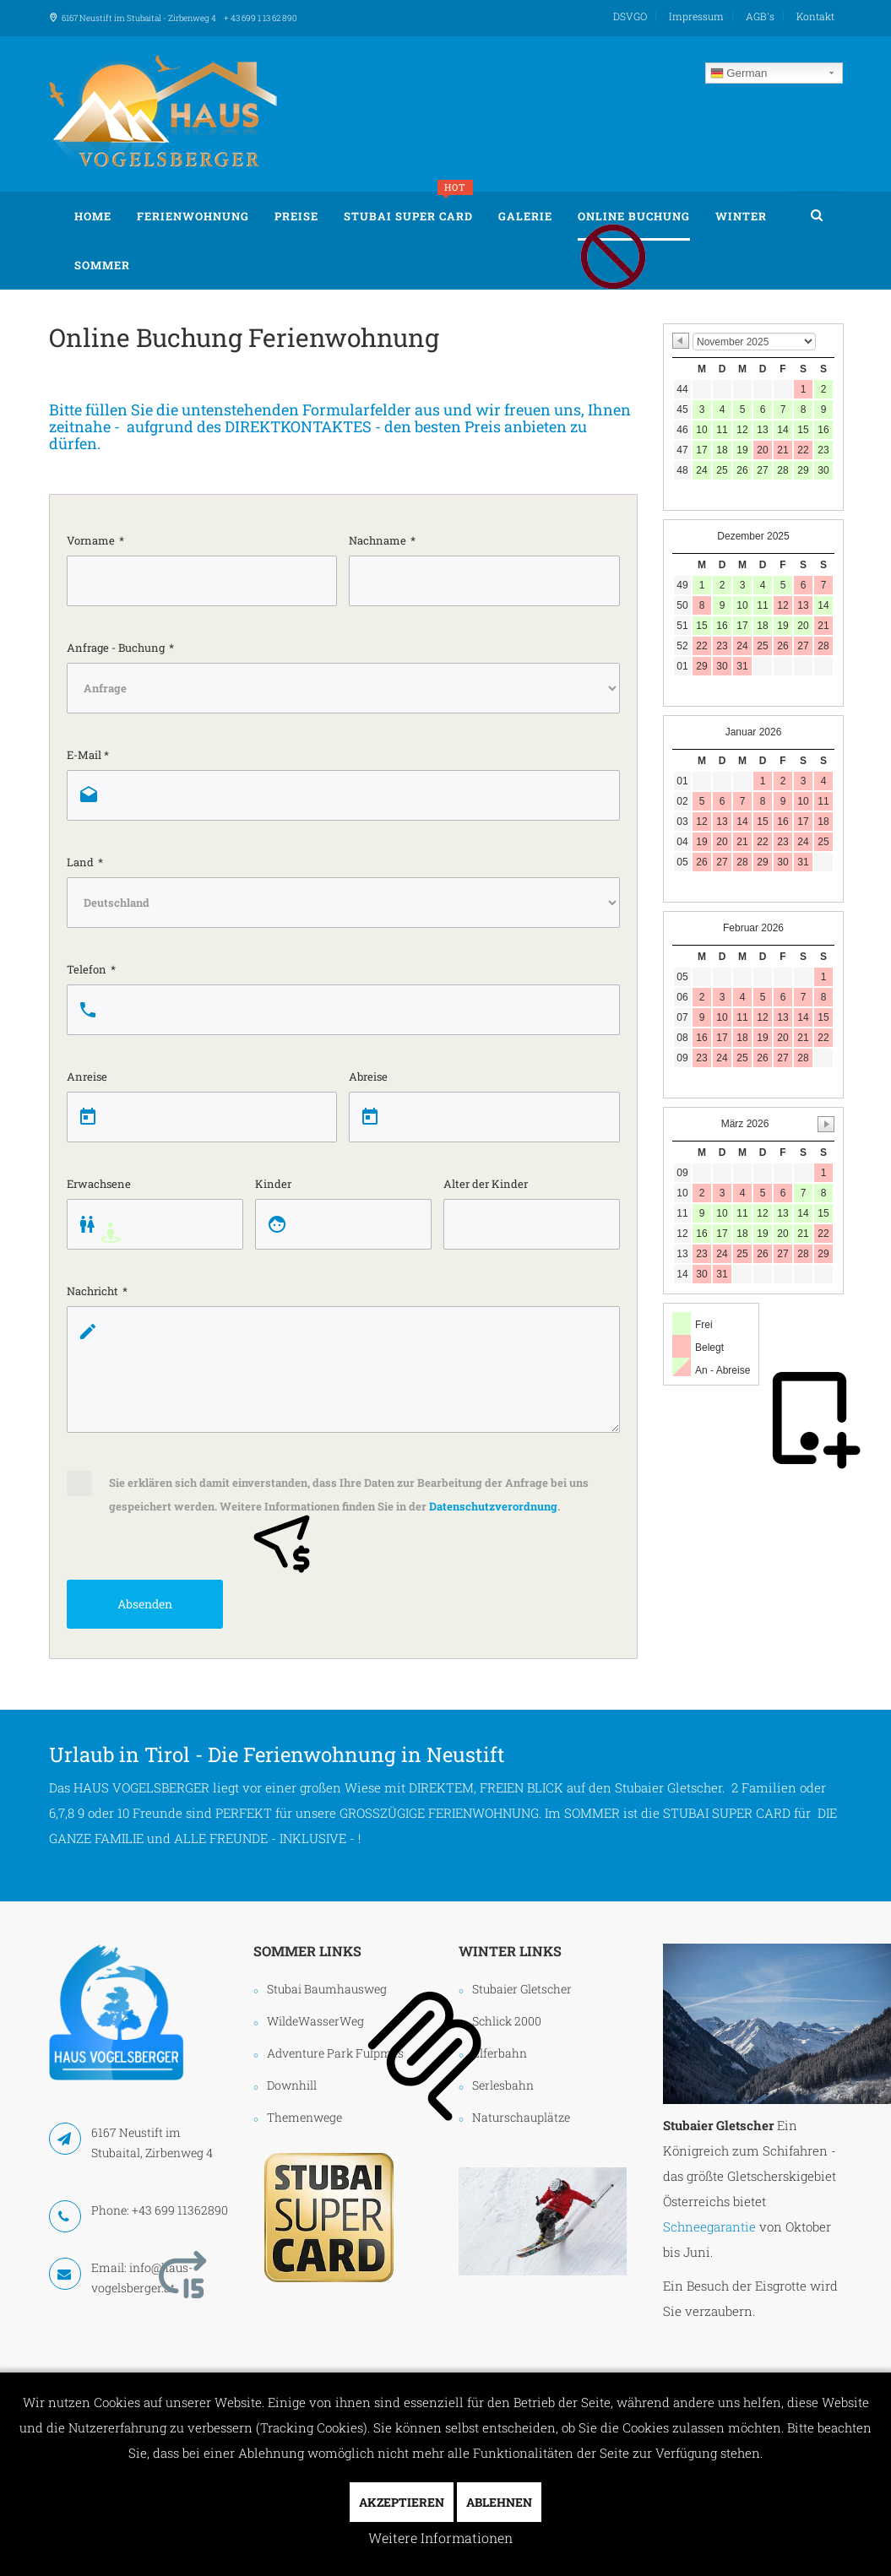 The image size is (891, 2576). Describe the element at coordinates (282, 1543) in the screenshot. I see `view location-based pricing or costs` at that location.